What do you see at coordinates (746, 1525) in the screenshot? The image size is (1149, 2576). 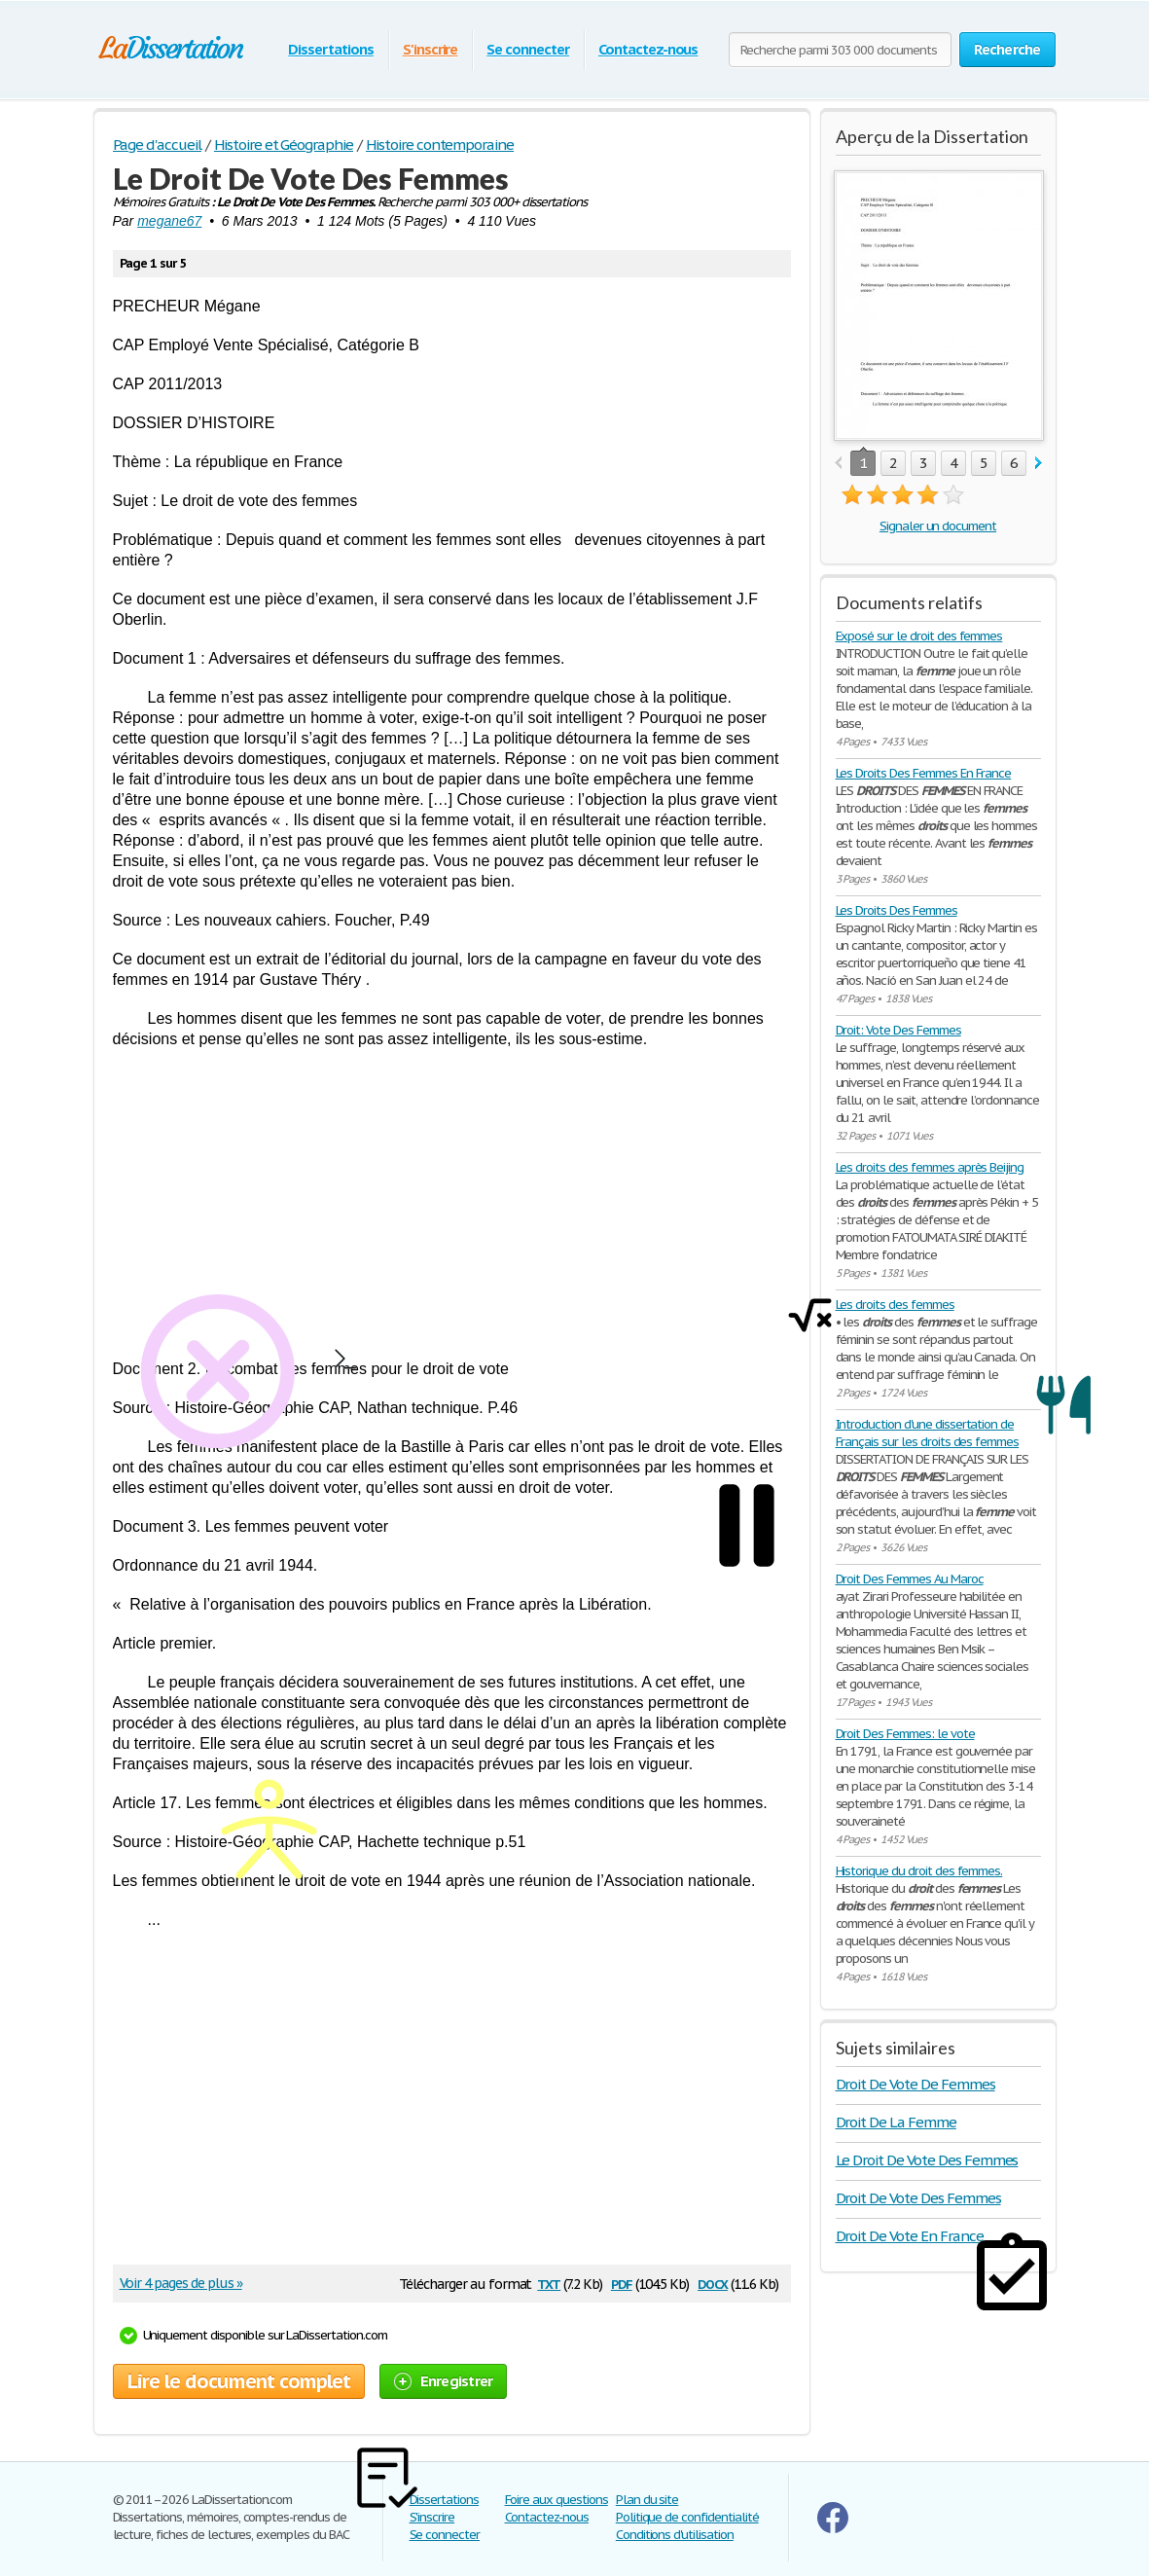 I see `pause media playback` at bounding box center [746, 1525].